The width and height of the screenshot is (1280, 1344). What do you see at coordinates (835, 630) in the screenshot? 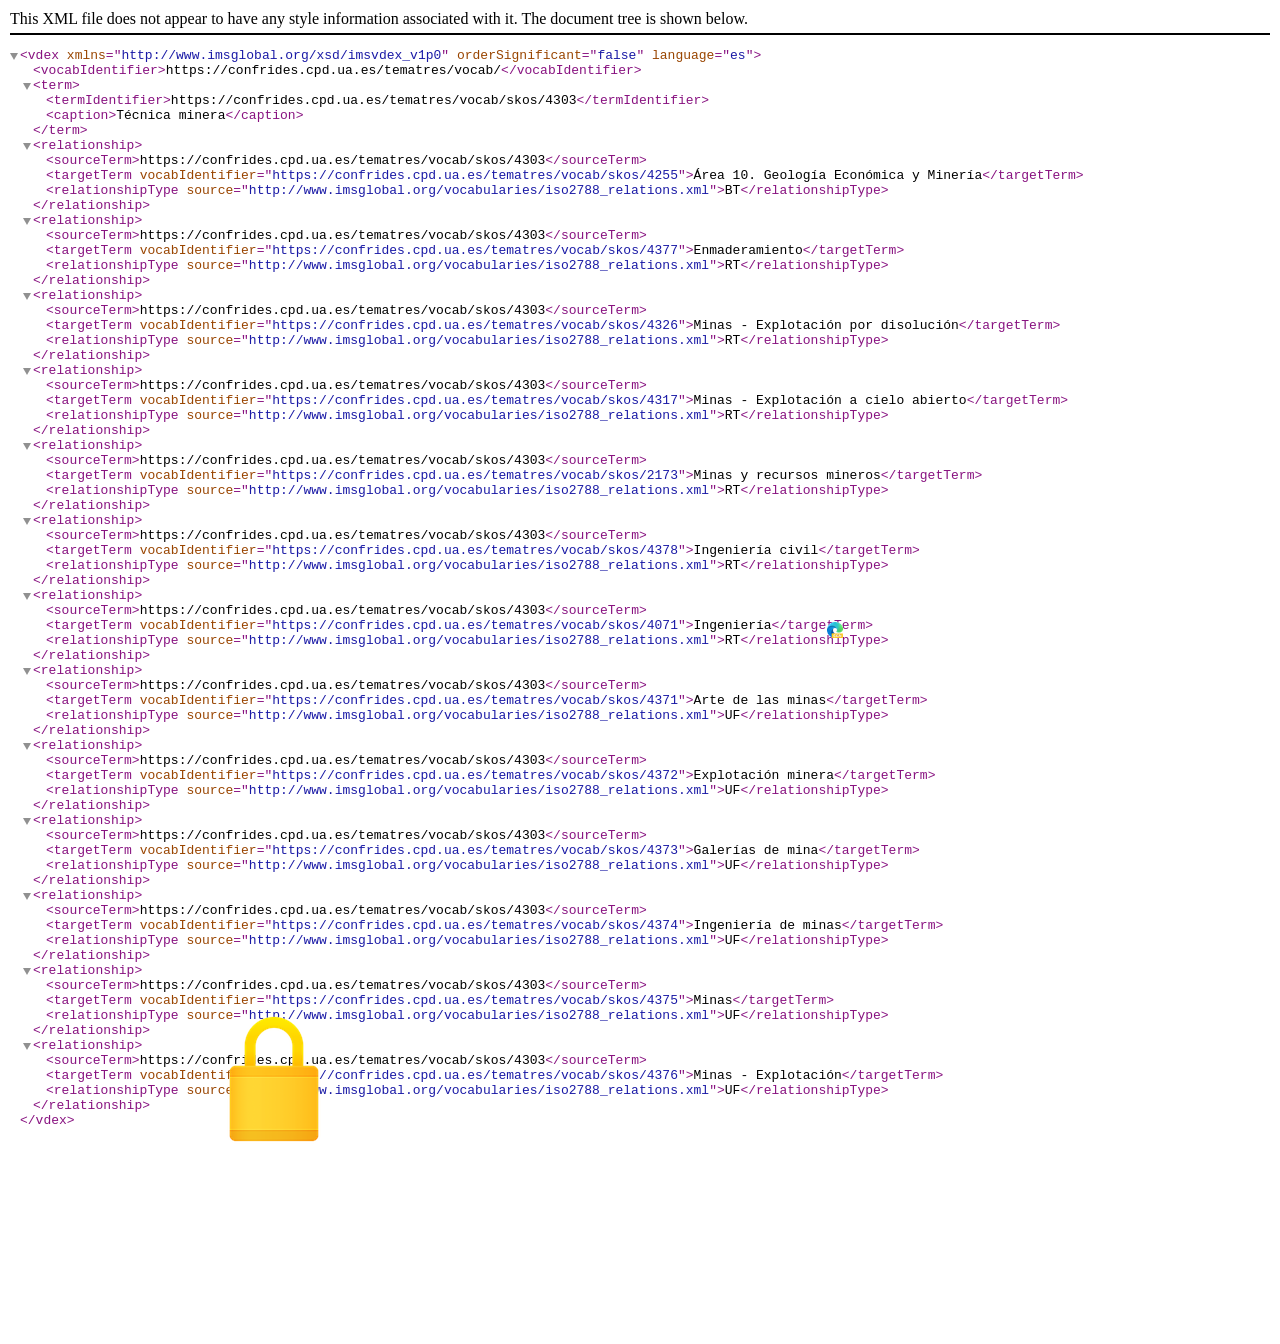
I see `open microsoft edge canary browser` at bounding box center [835, 630].